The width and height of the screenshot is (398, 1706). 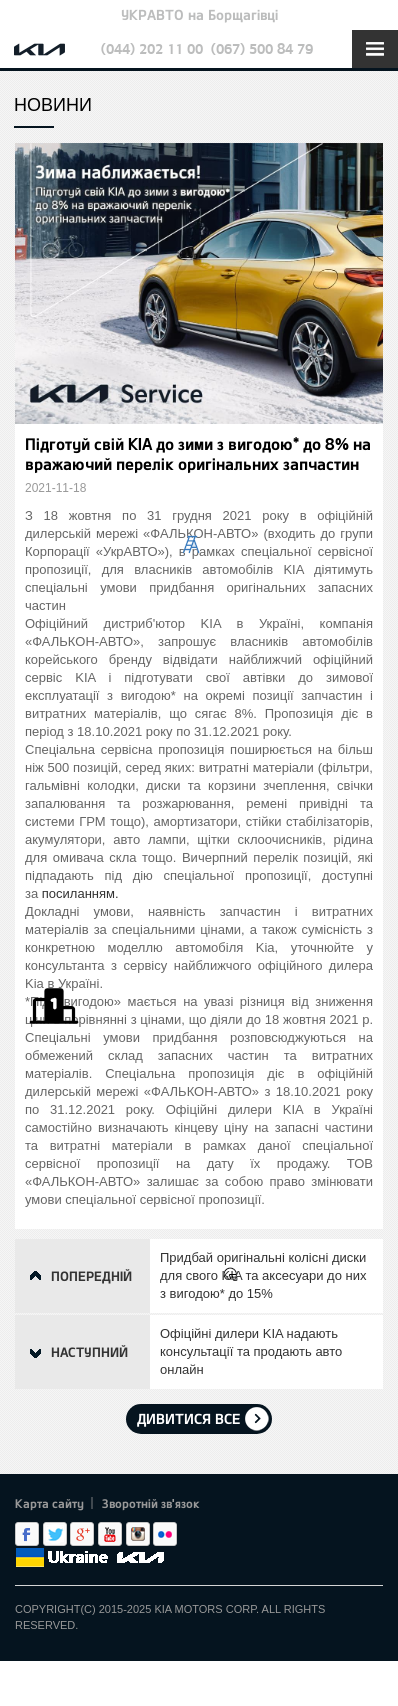 What do you see at coordinates (230, 1274) in the screenshot?
I see `access sports or football content` at bounding box center [230, 1274].